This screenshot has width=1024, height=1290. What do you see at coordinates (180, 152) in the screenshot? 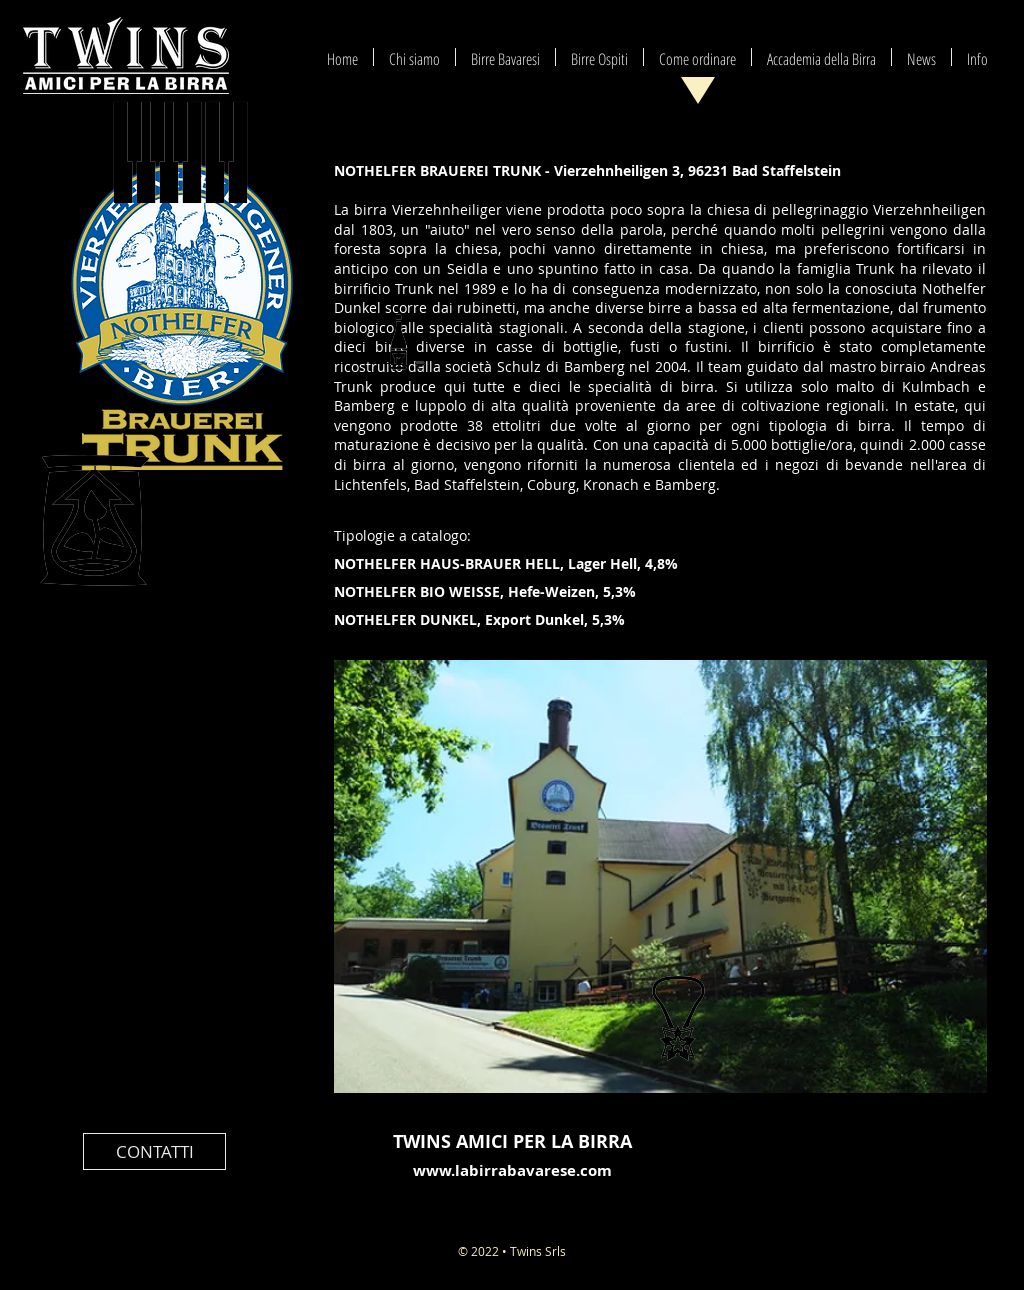
I see `open piano or keyboard instrument` at bounding box center [180, 152].